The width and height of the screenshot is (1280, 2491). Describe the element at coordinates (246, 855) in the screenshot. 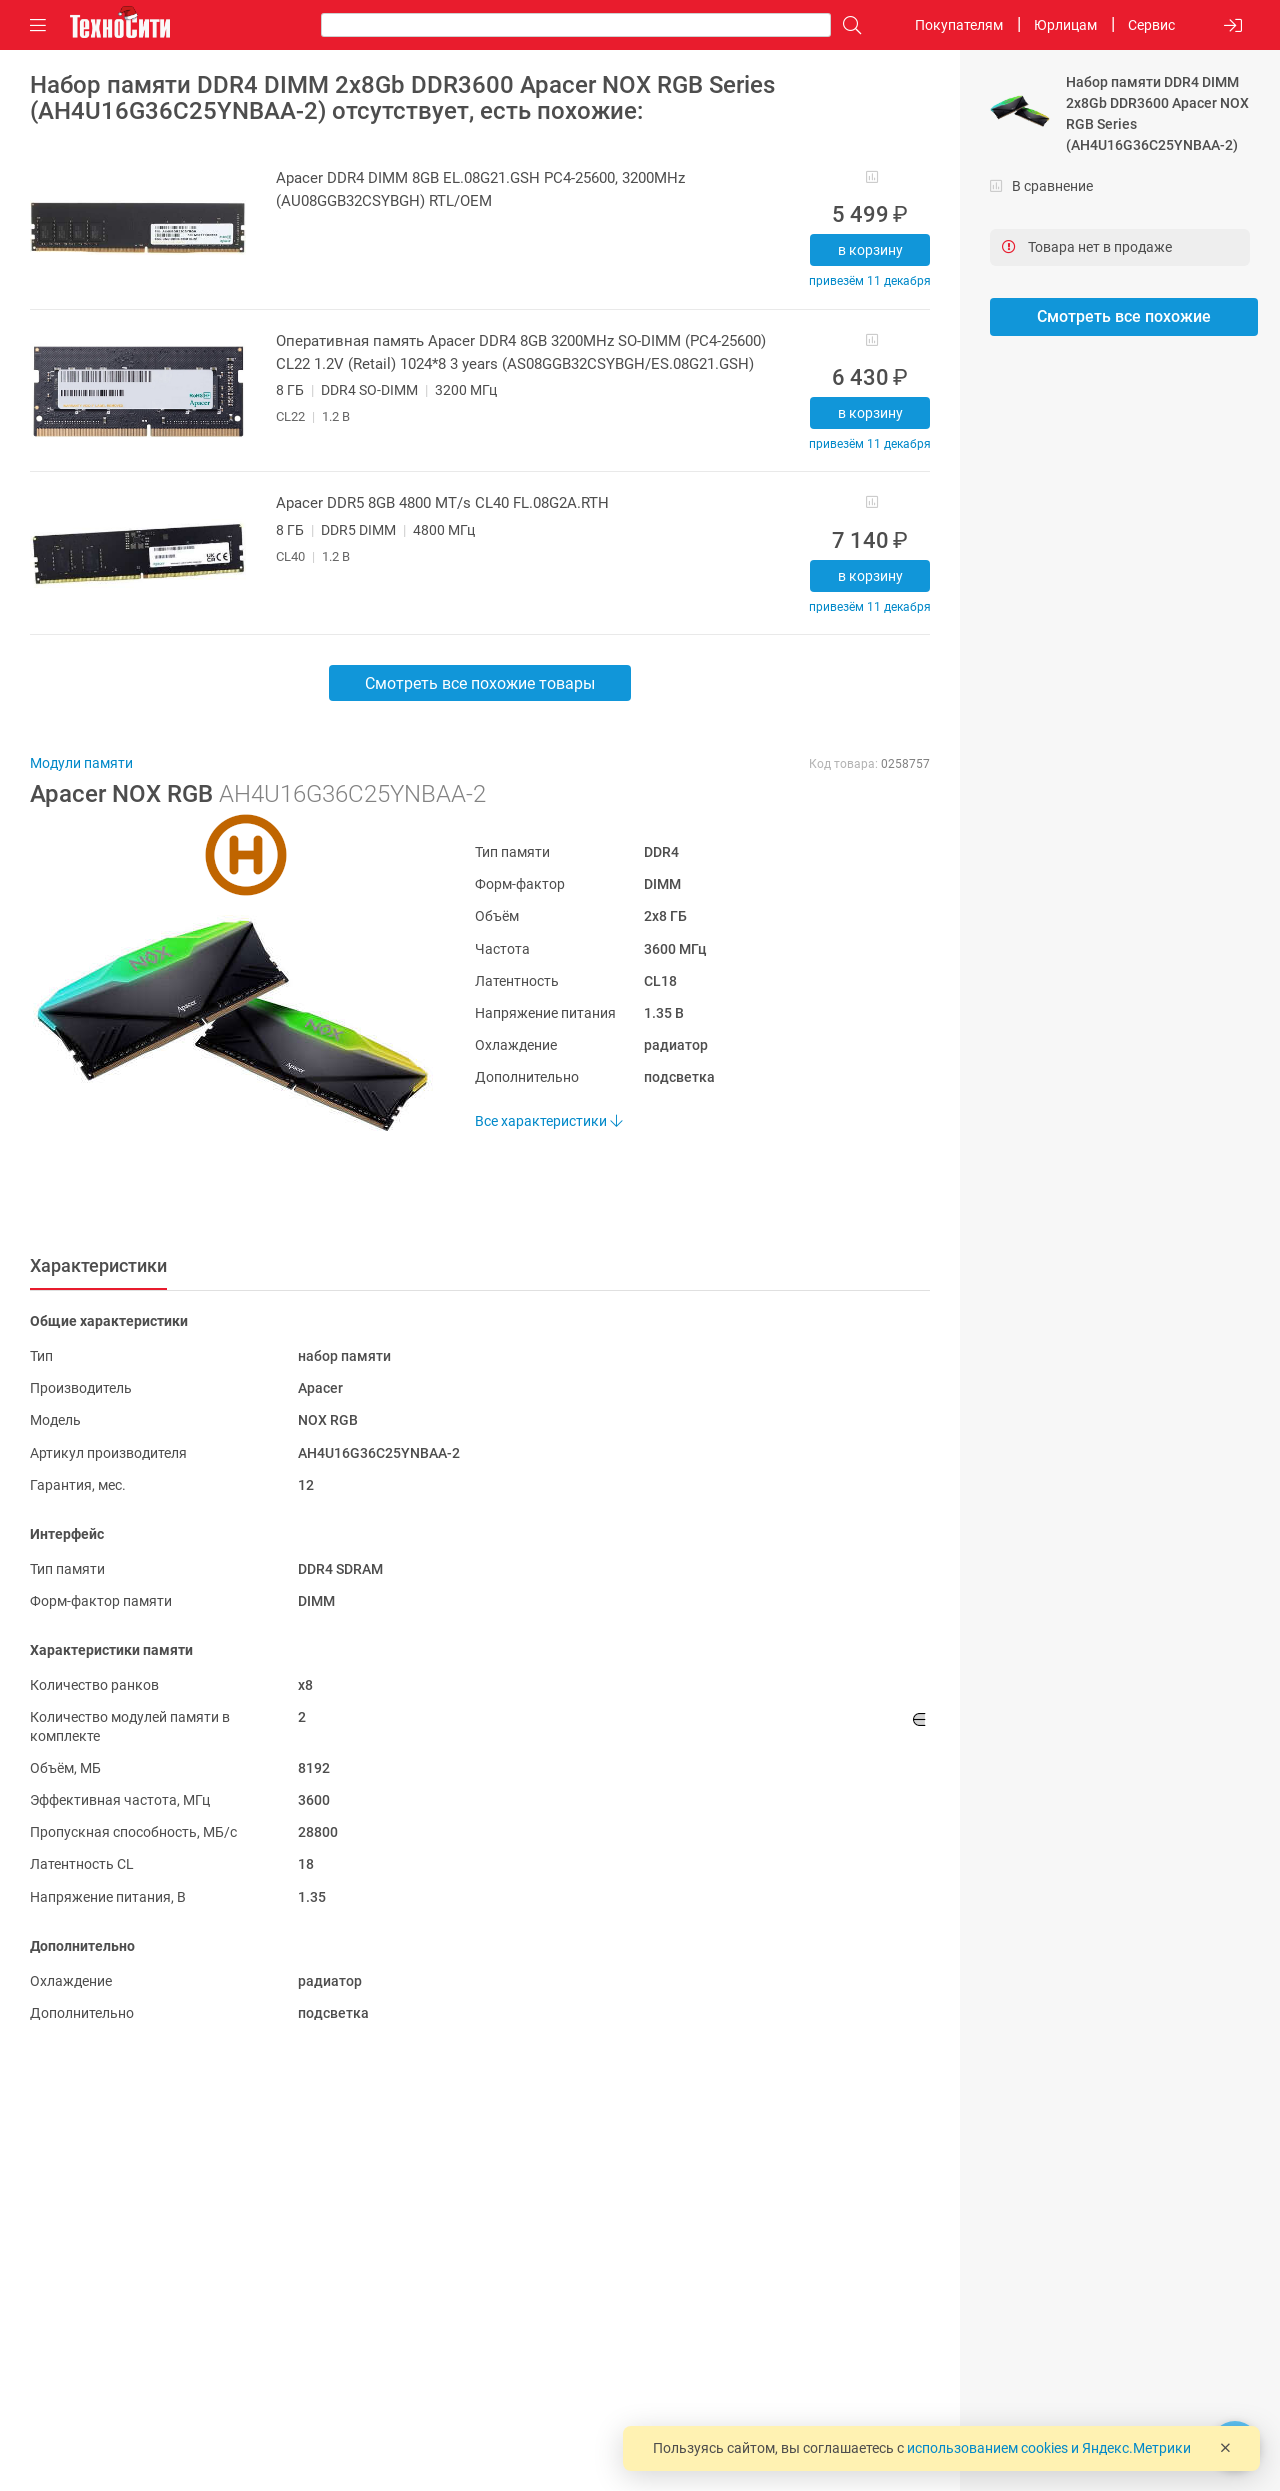

I see `navigate to section H or category H` at that location.